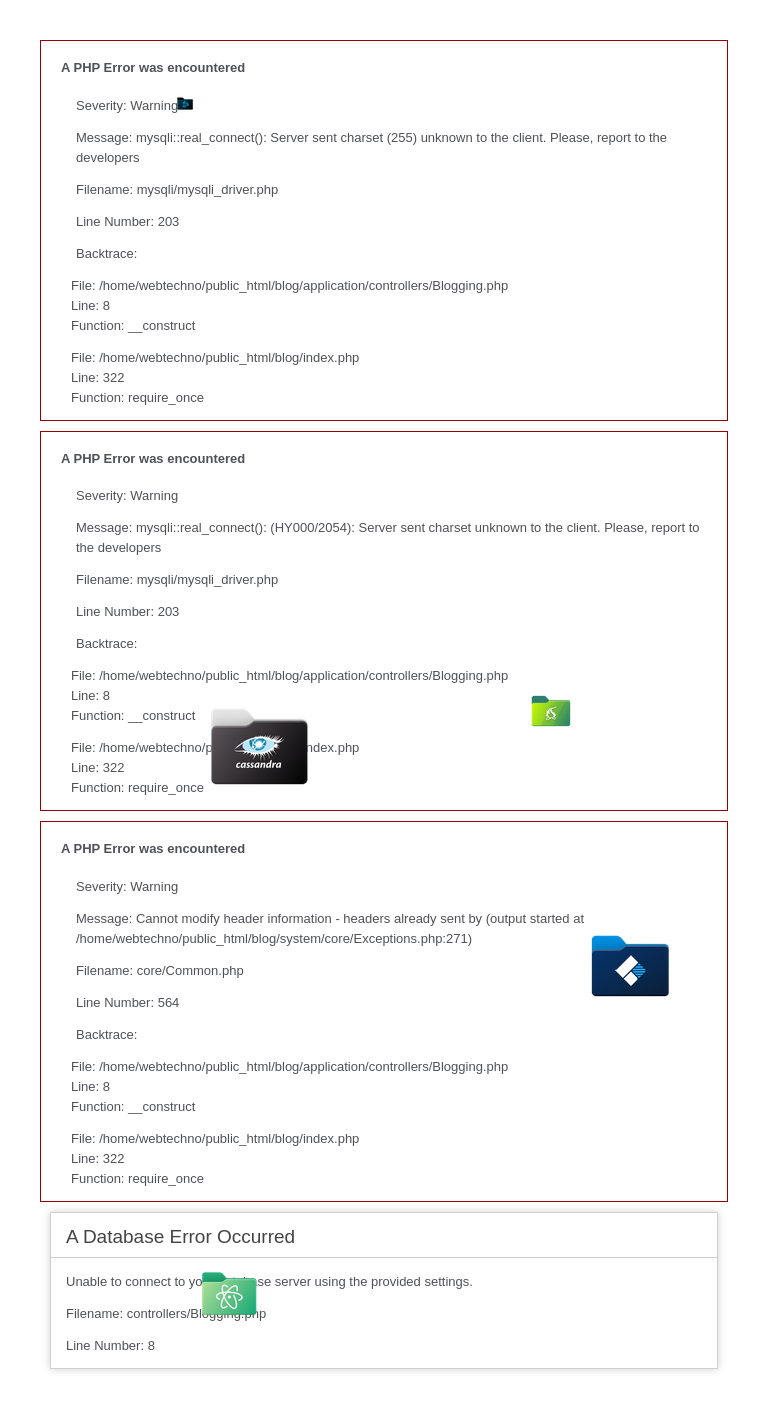  I want to click on open atom editor project folder, so click(229, 1295).